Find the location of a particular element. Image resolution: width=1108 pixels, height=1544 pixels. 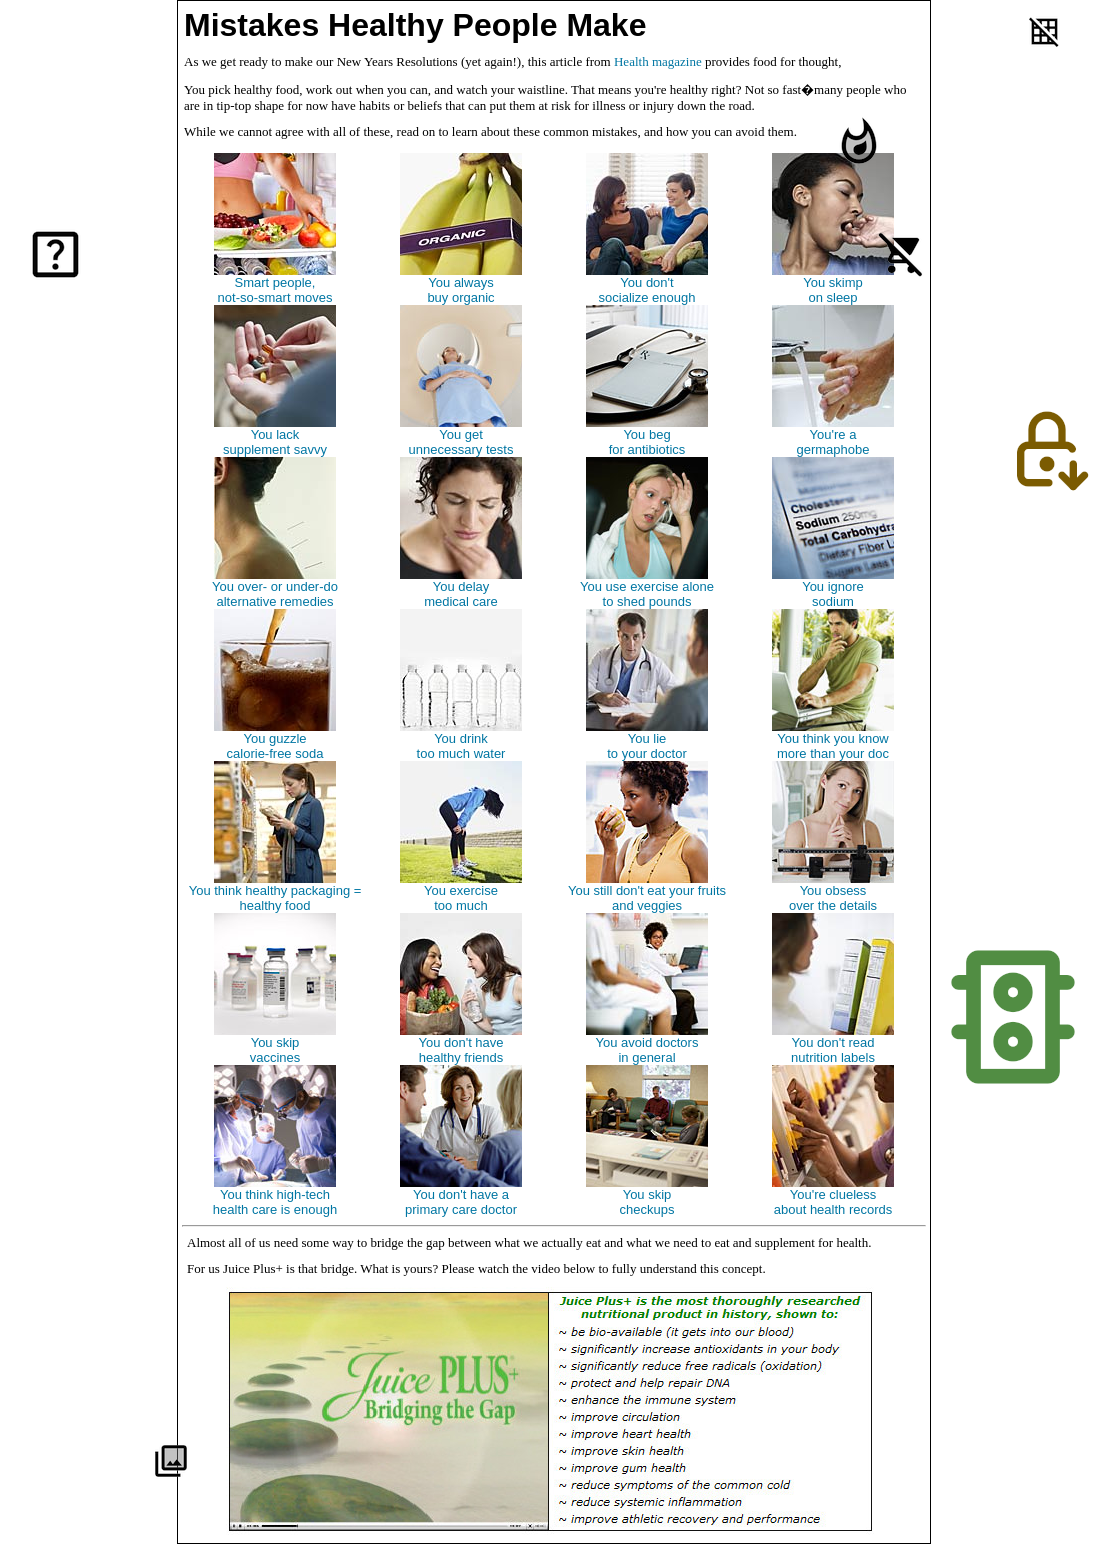

access help center or support resources is located at coordinates (55, 254).